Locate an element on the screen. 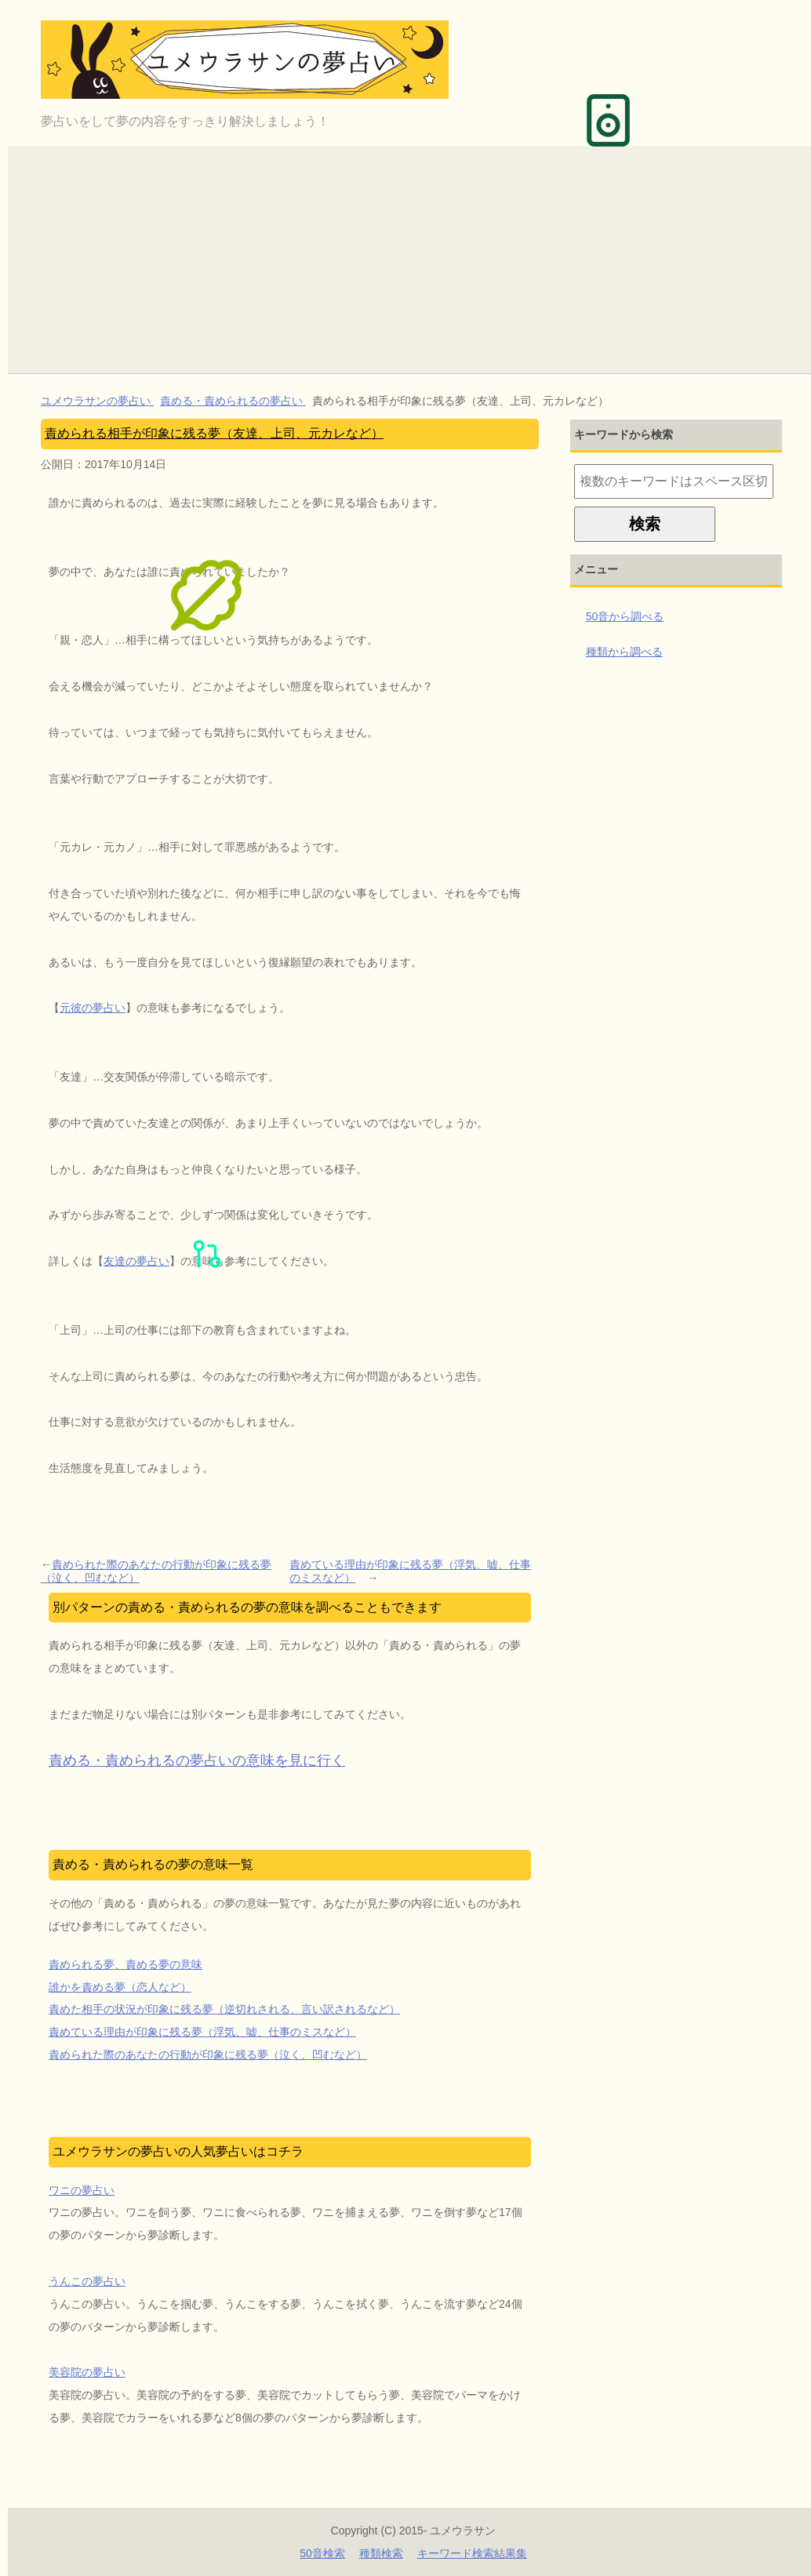  view vegetarian or plant-based options is located at coordinates (206, 595).